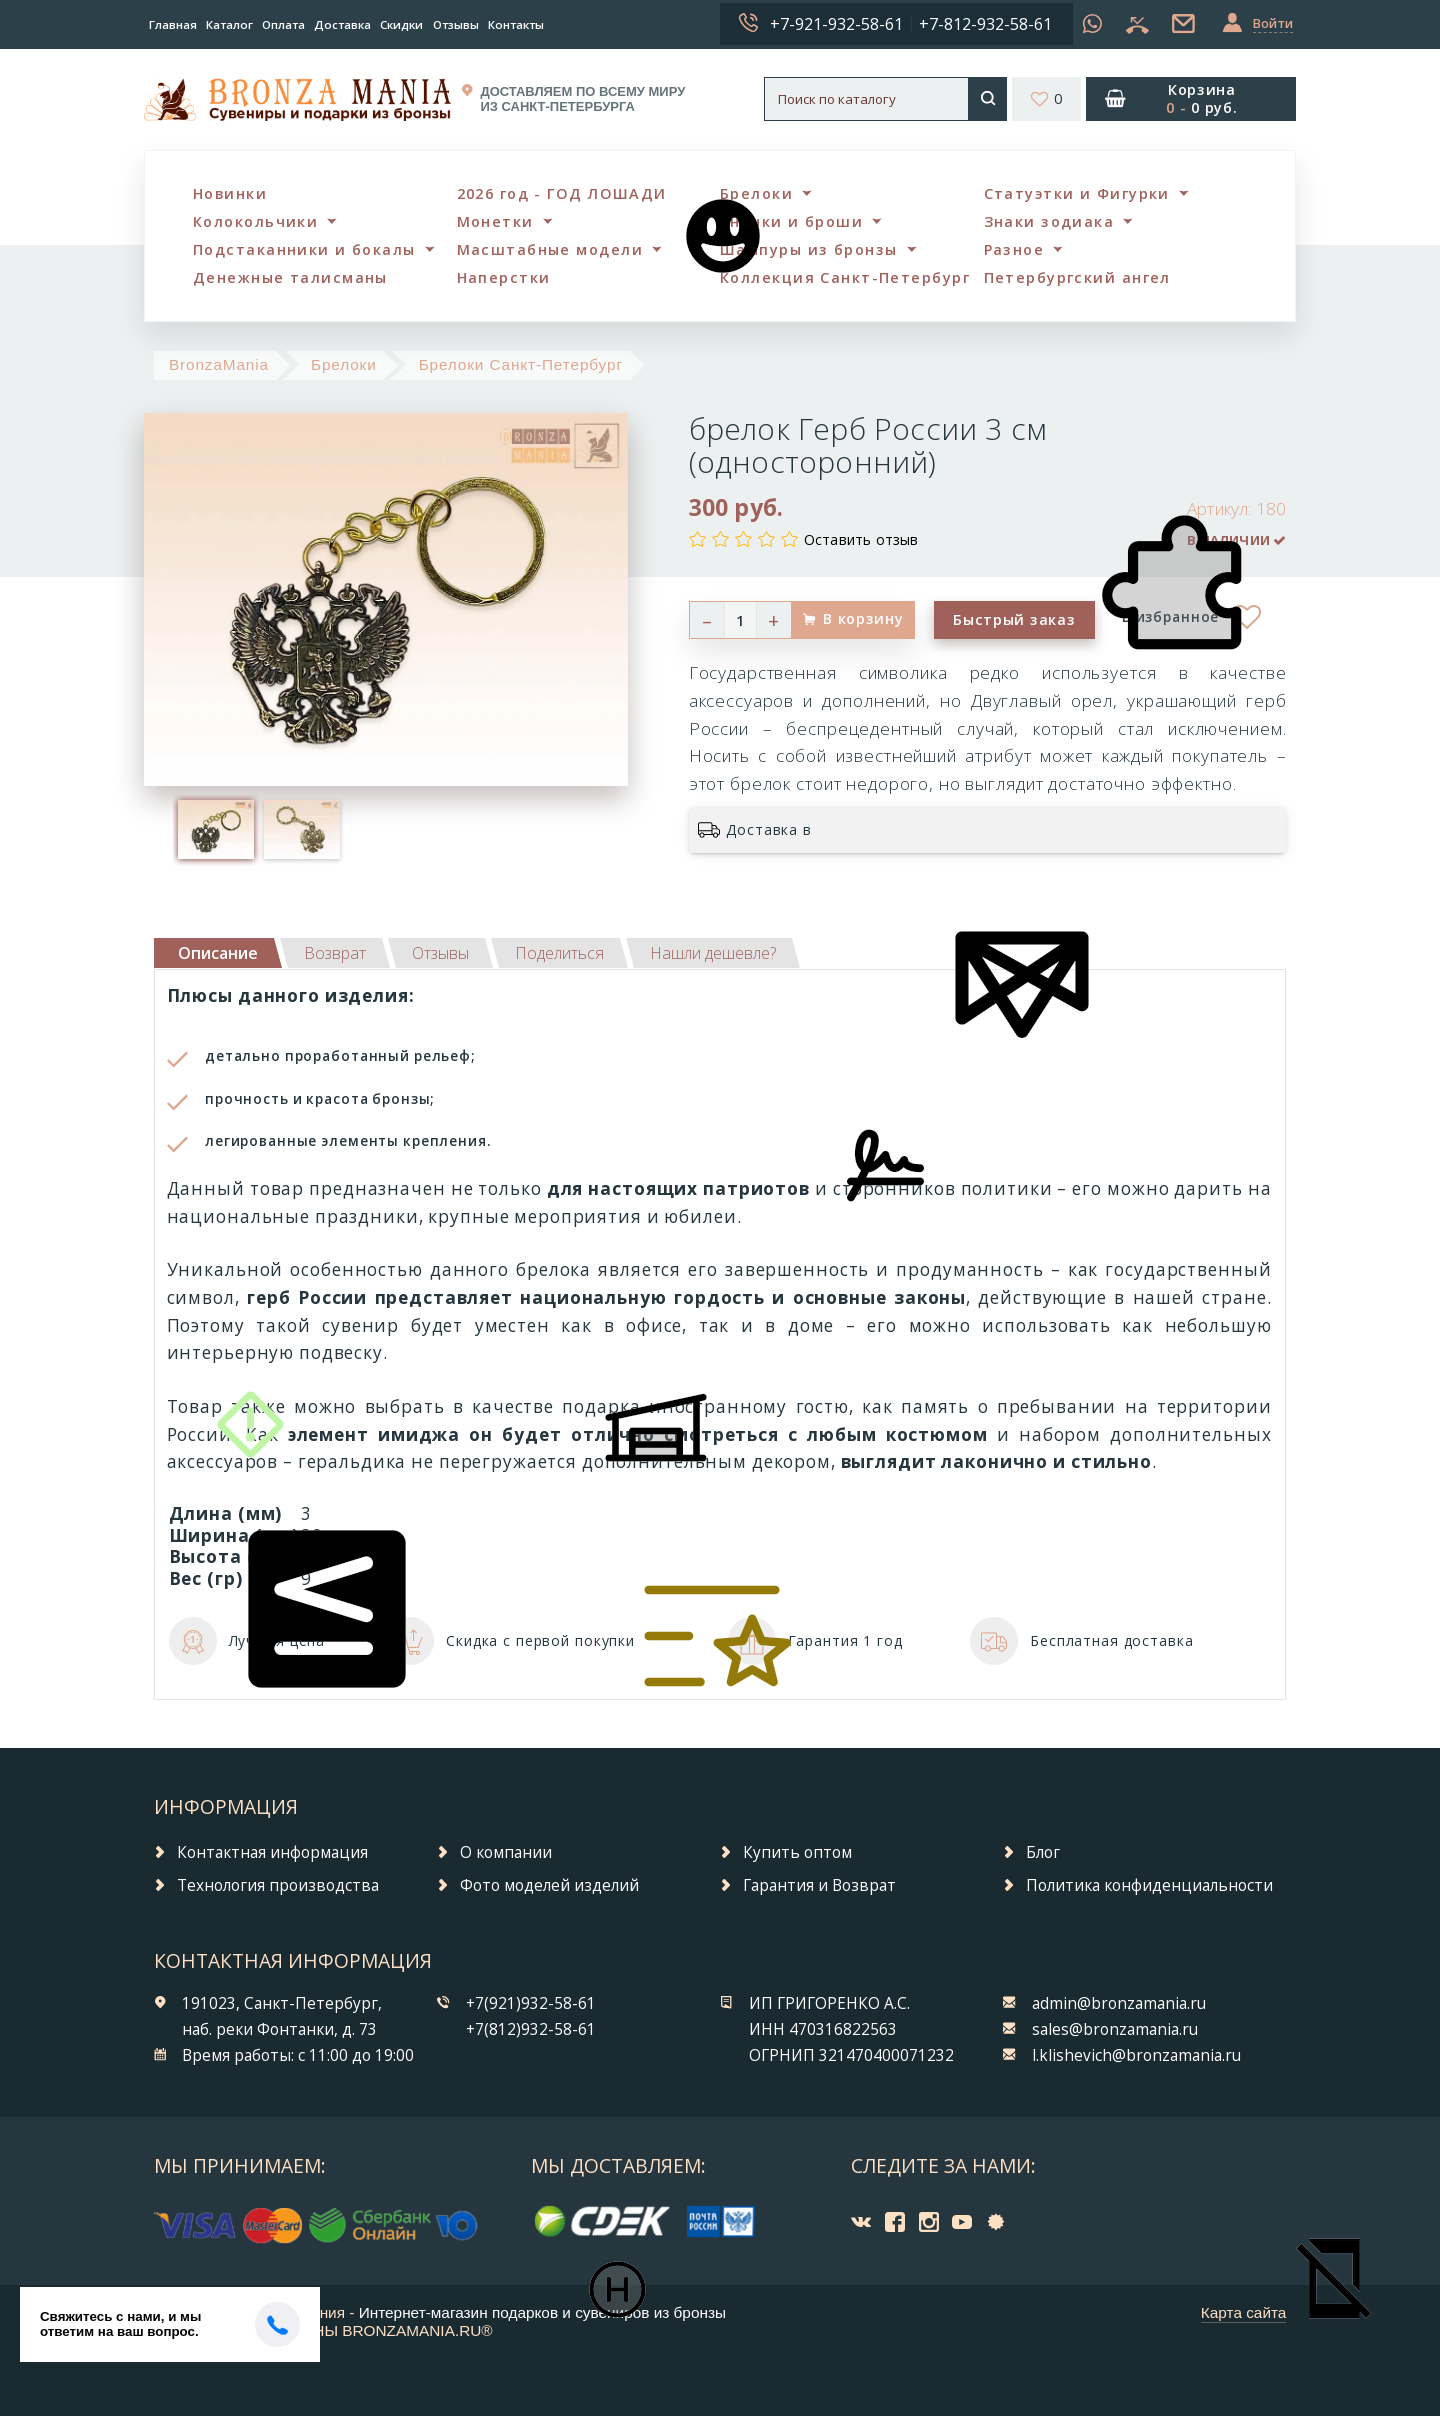  I want to click on hospital or medical facility indicator, so click(617, 2289).